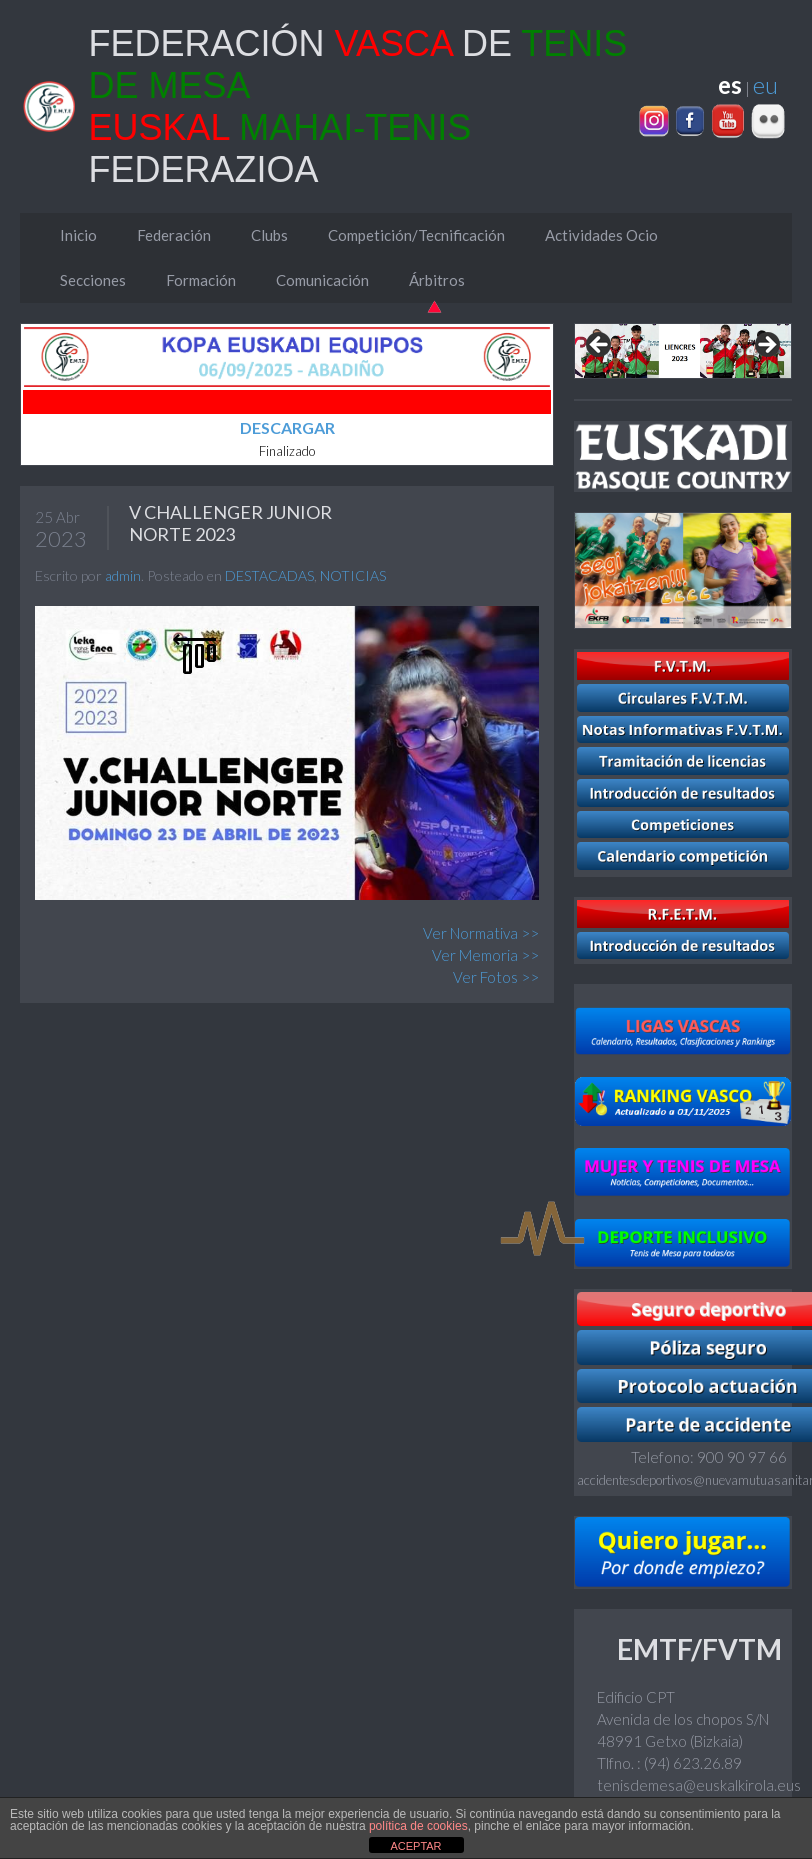  What do you see at coordinates (542, 1231) in the screenshot?
I see `view activity or system pulse` at bounding box center [542, 1231].